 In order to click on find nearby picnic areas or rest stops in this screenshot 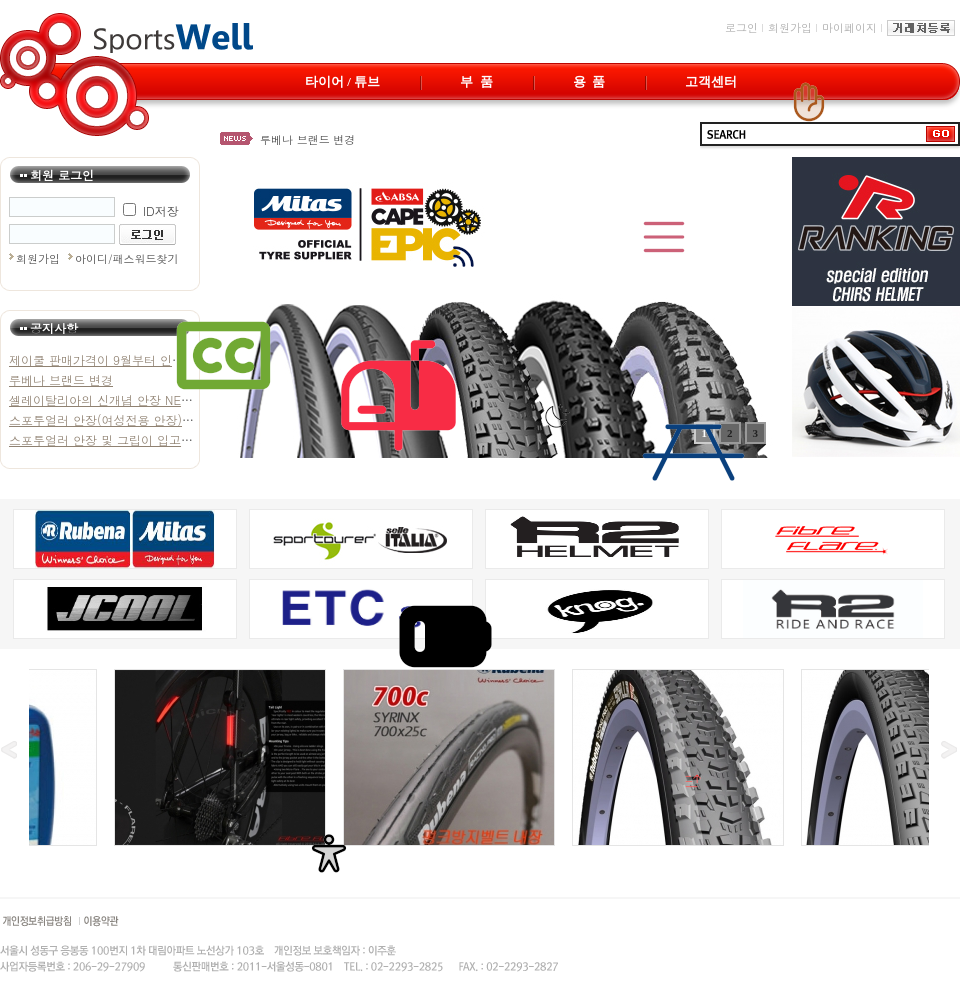, I will do `click(693, 452)`.